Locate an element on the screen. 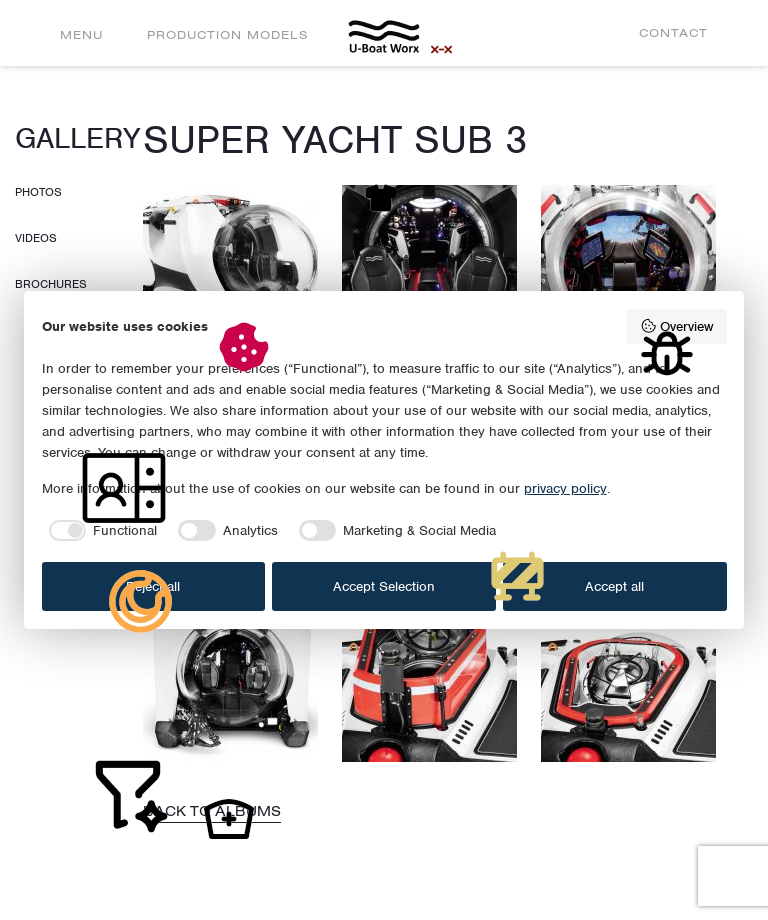 This screenshot has width=768, height=920. access nursing or healthcare services is located at coordinates (229, 819).